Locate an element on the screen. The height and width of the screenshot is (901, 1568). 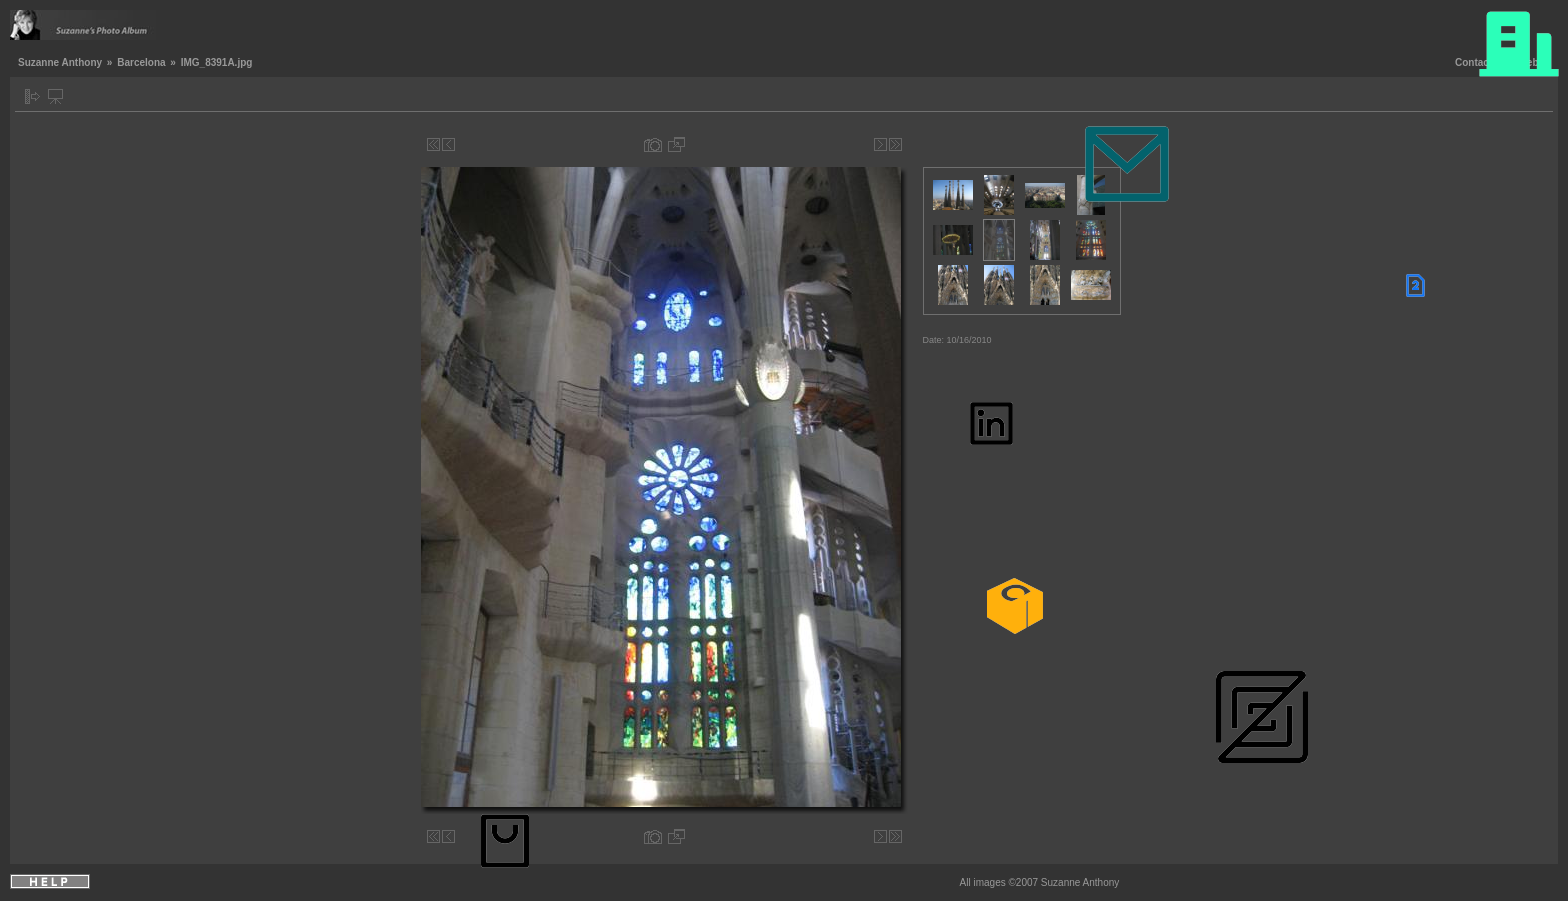
open zed code editor is located at coordinates (1262, 717).